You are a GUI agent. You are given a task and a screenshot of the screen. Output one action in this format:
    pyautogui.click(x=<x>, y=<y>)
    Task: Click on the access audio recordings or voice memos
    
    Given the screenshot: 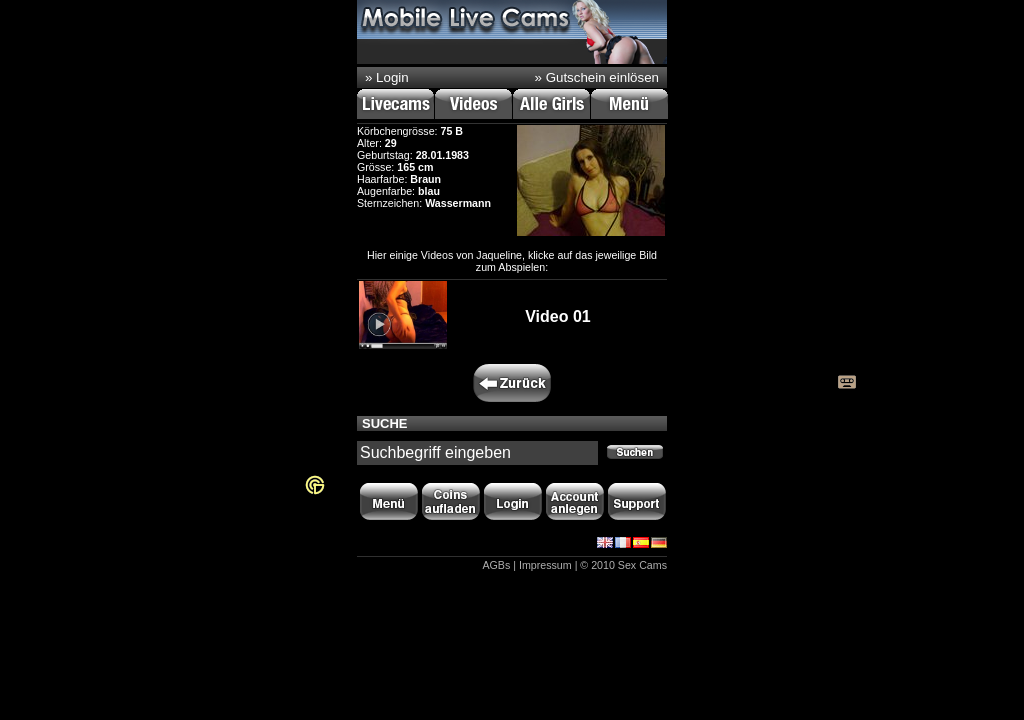 What is the action you would take?
    pyautogui.click(x=847, y=382)
    